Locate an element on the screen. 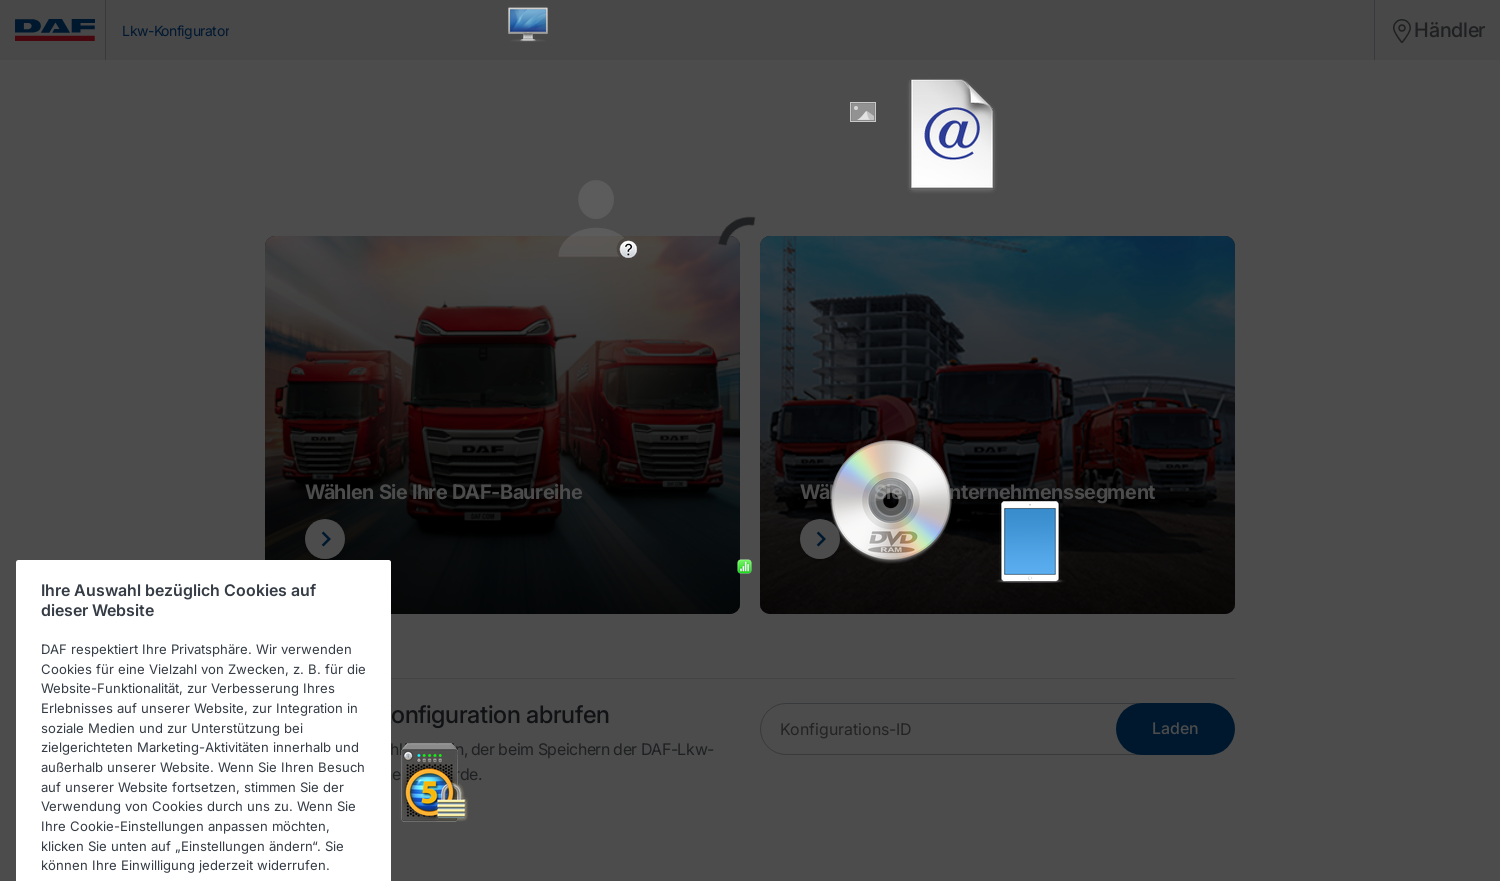 Image resolution: width=1500 pixels, height=881 pixels. access your saved web bookmarks is located at coordinates (952, 136).